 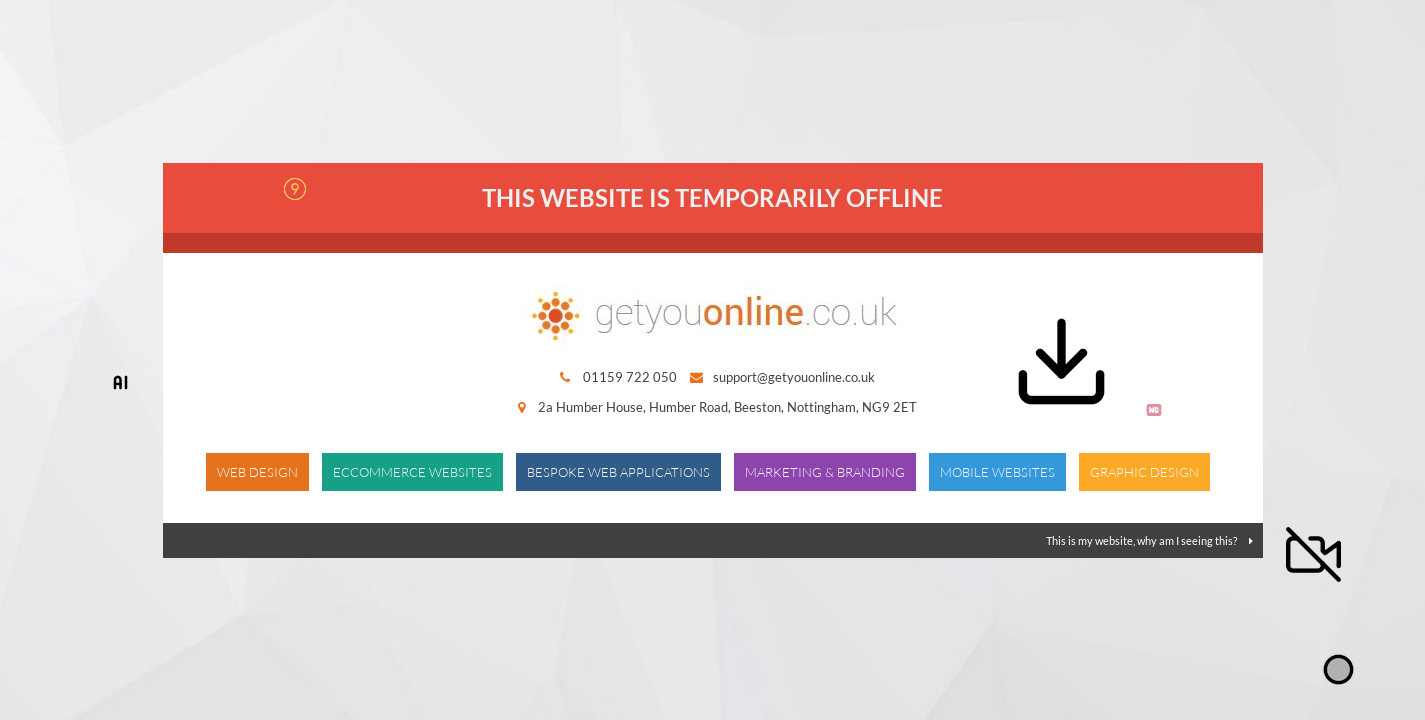 What do you see at coordinates (1154, 410) in the screenshot?
I see `indicates restroom or toilet facility nearby` at bounding box center [1154, 410].